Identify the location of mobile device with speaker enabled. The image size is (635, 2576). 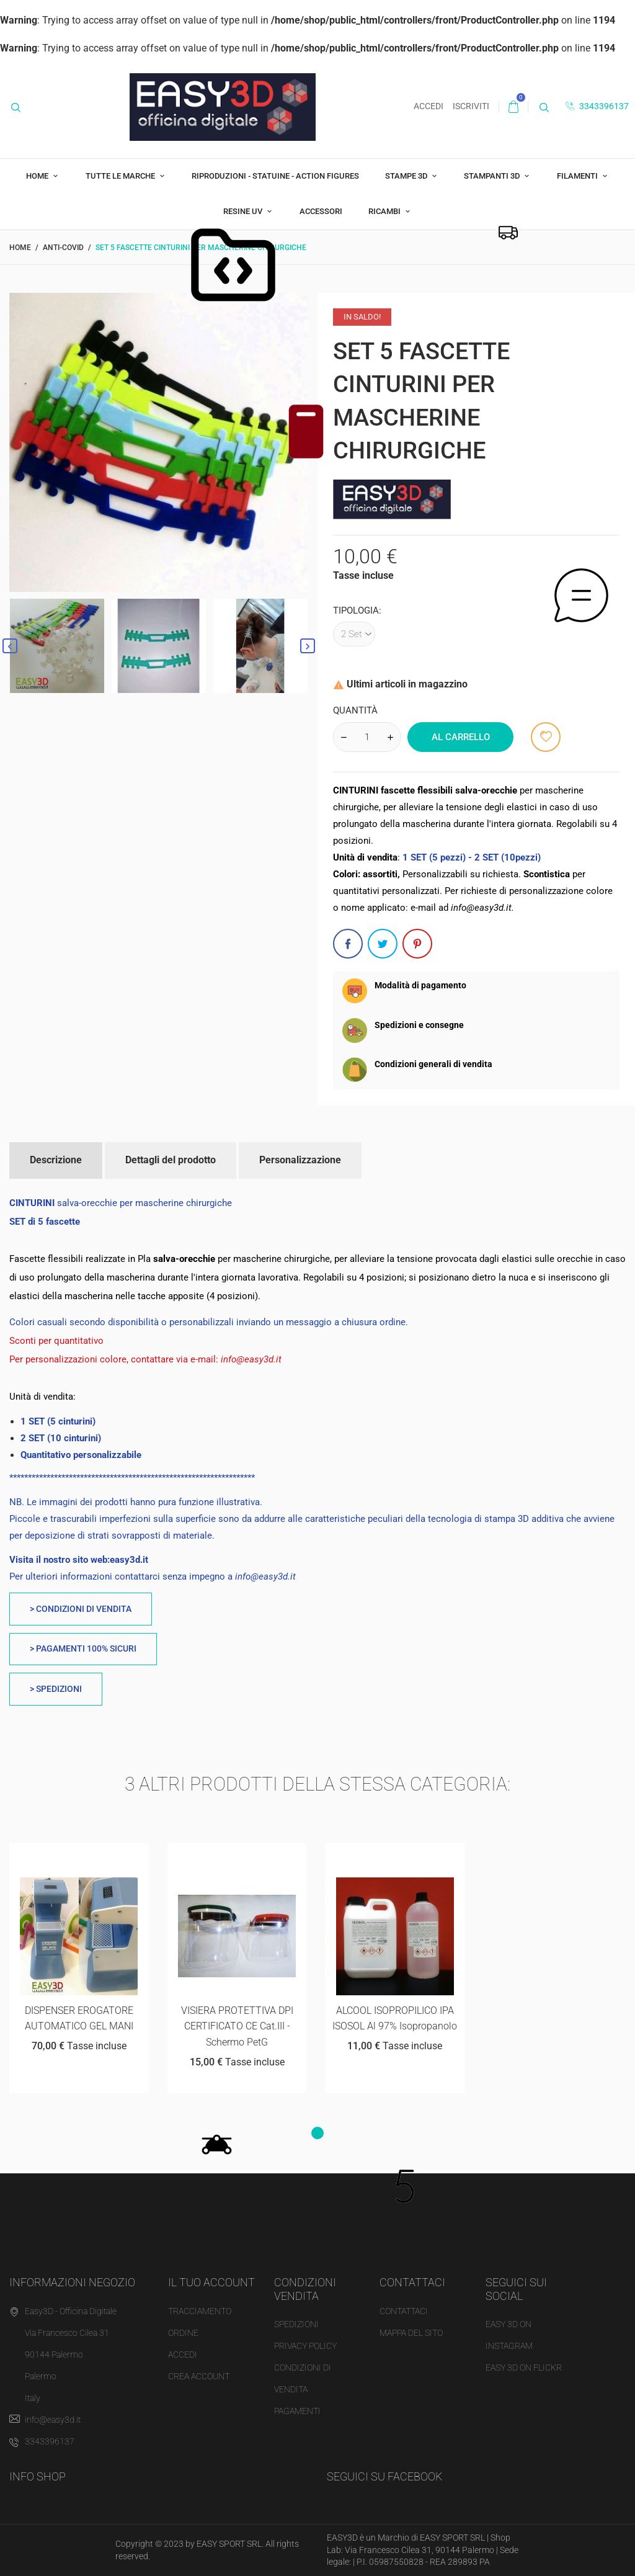
(306, 431).